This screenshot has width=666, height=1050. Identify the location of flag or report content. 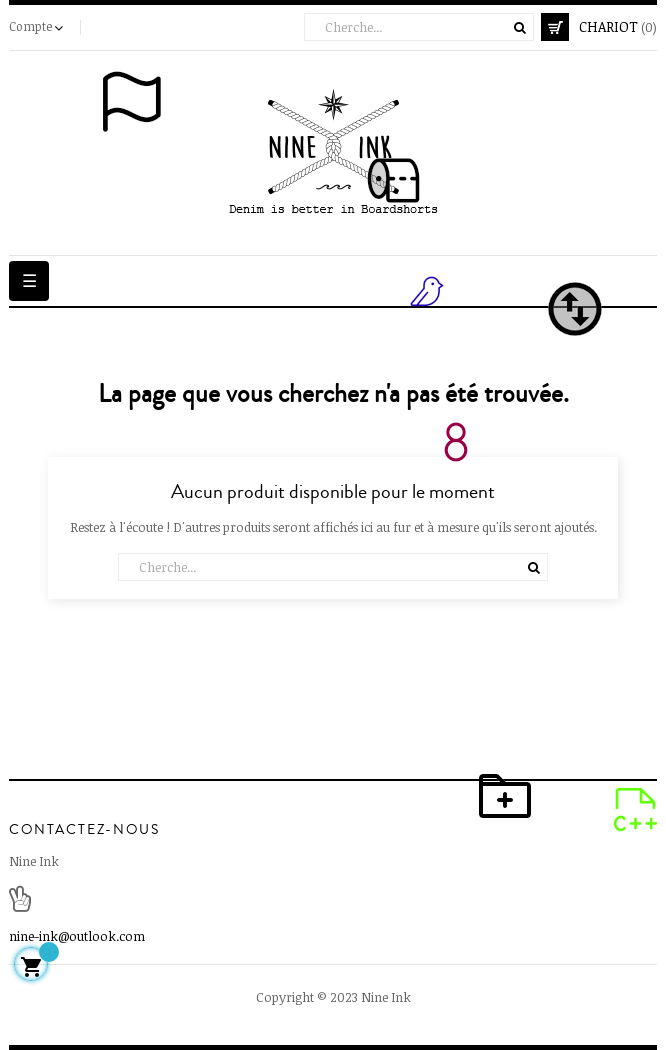
(129, 100).